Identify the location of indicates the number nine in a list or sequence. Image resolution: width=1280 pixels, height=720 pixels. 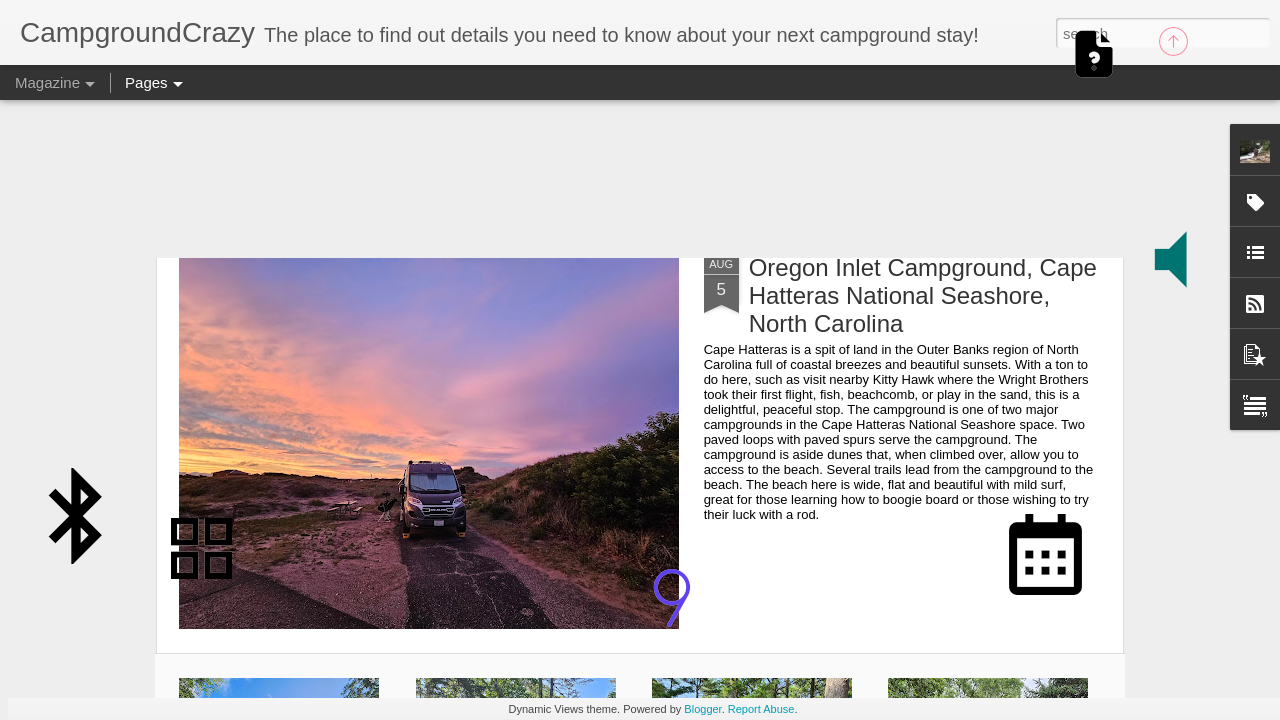
(672, 598).